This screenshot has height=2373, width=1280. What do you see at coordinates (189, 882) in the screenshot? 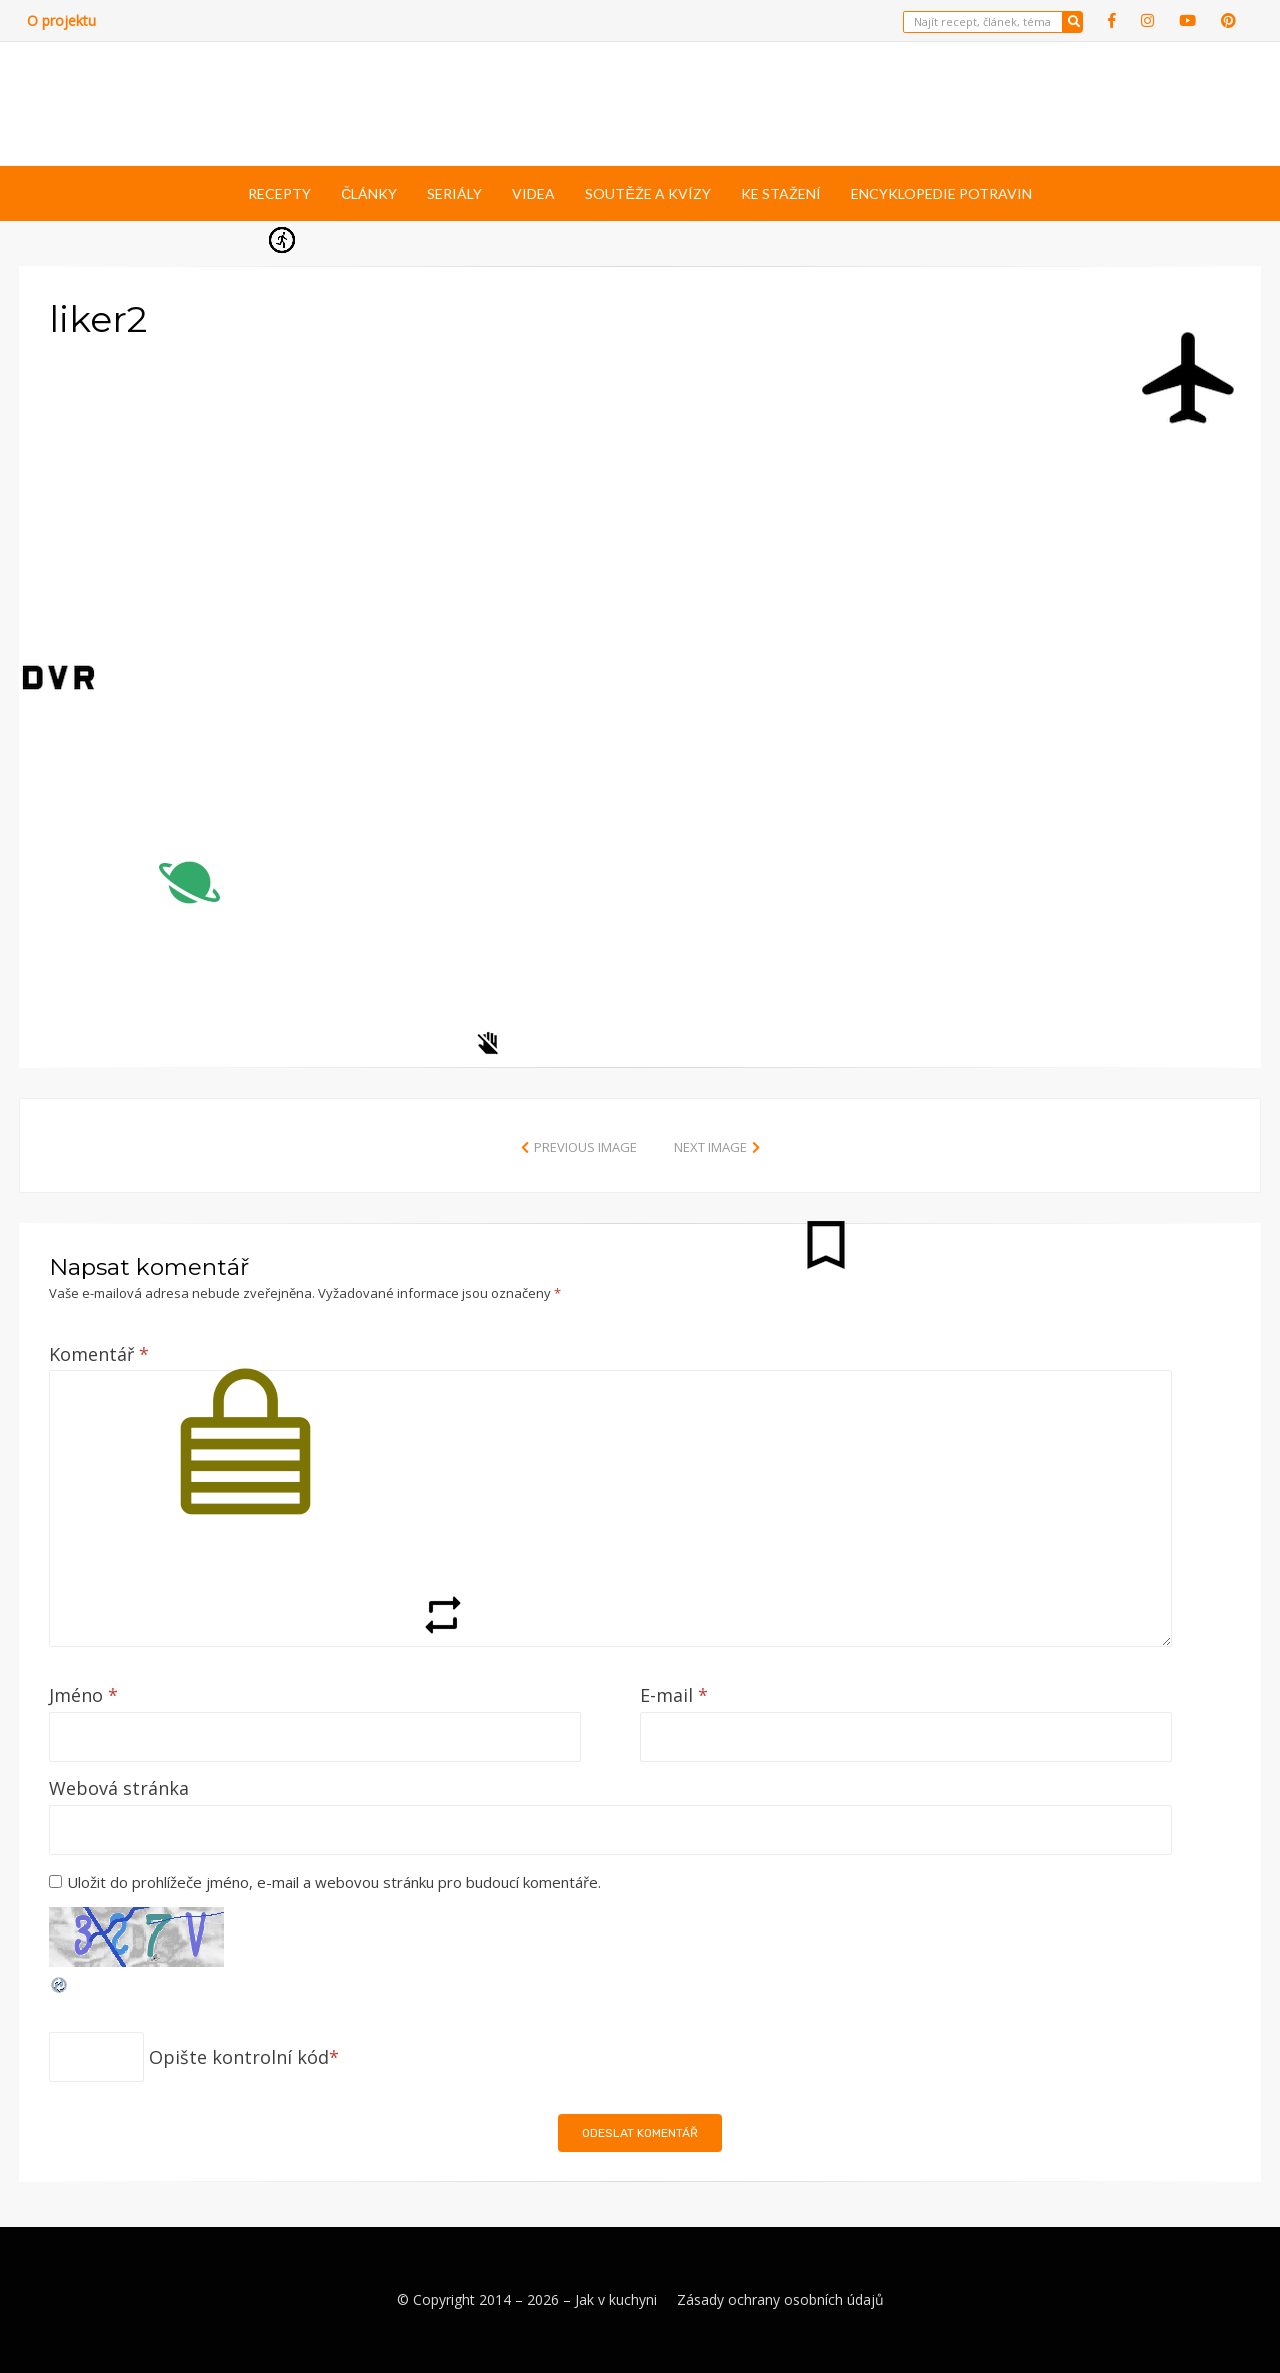
I see `explore global or worldwide content` at bounding box center [189, 882].